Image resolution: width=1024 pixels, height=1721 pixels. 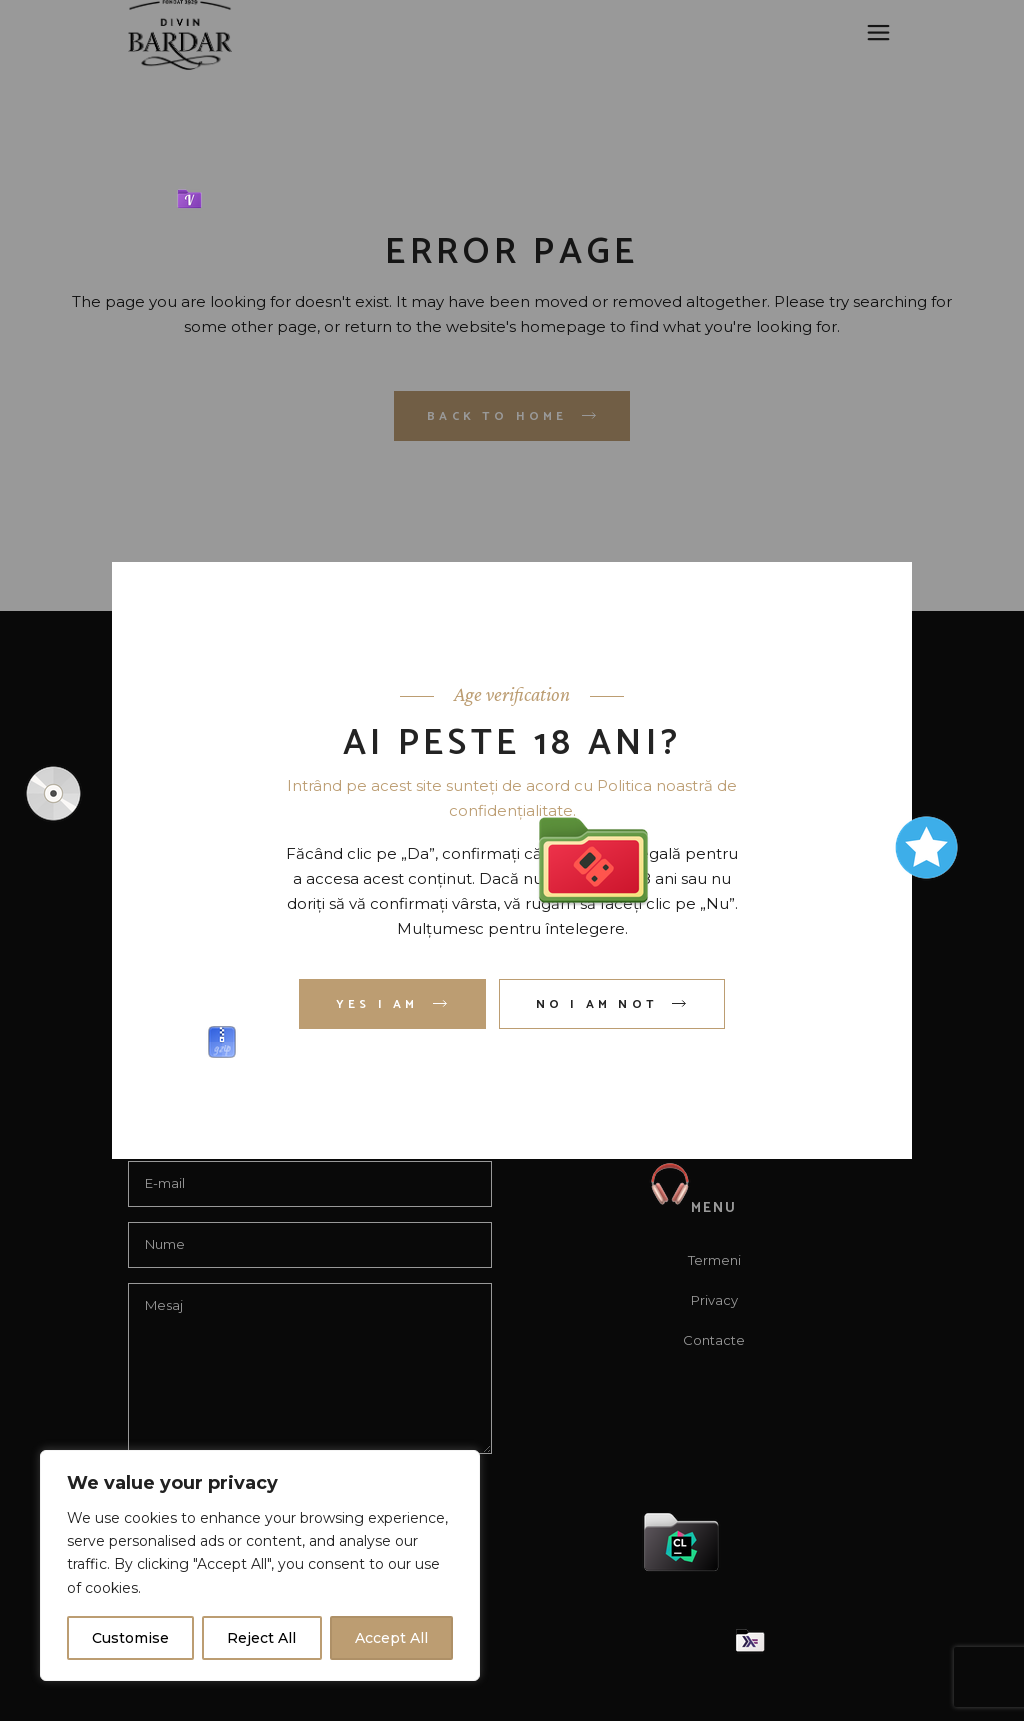 What do you see at coordinates (750, 1641) in the screenshot?
I see `open folder containing haskell project files` at bounding box center [750, 1641].